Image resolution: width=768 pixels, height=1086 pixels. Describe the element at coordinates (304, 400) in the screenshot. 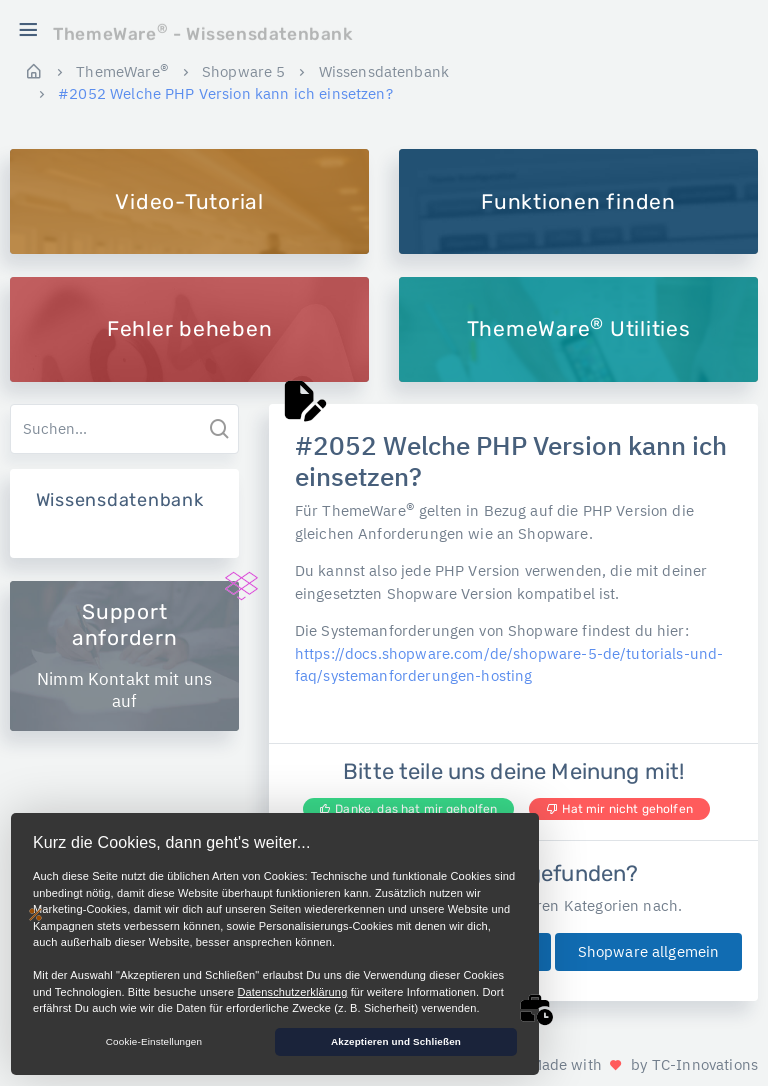

I see `edit this document` at that location.